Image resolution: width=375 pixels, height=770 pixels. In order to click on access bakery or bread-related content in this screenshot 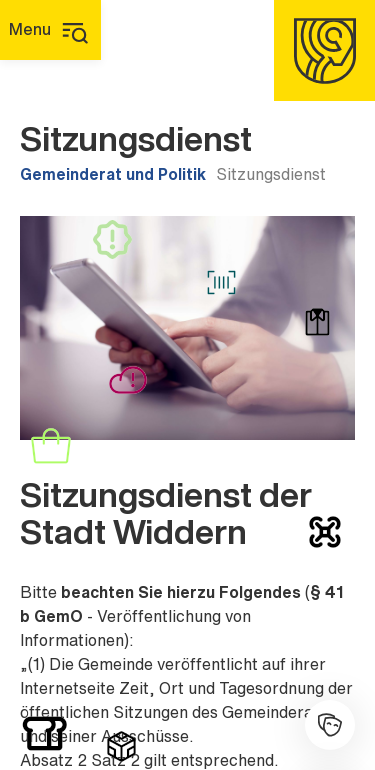, I will do `click(45, 733)`.